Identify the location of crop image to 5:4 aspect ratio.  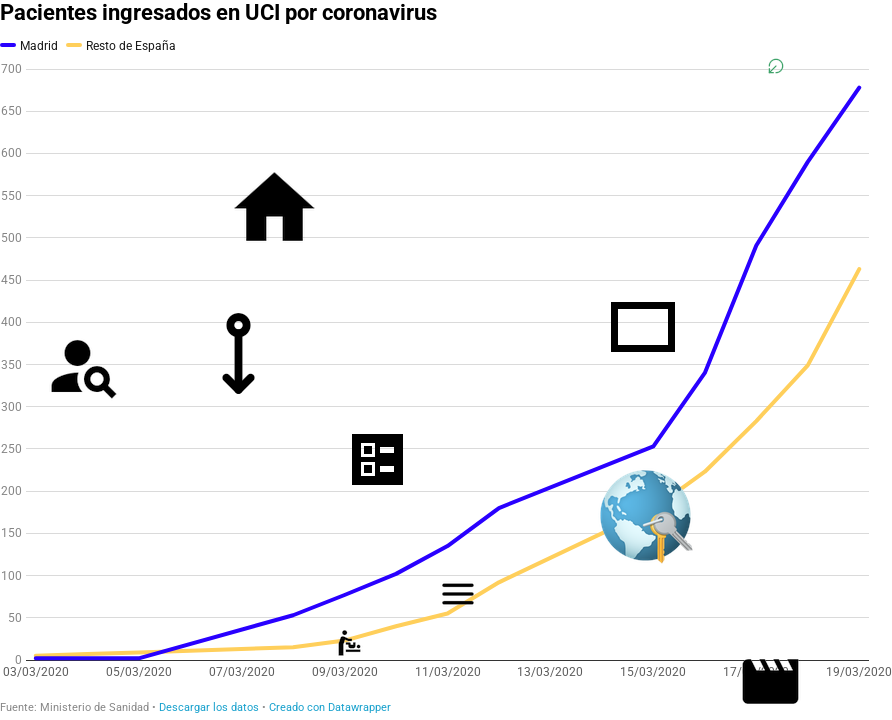
(643, 327).